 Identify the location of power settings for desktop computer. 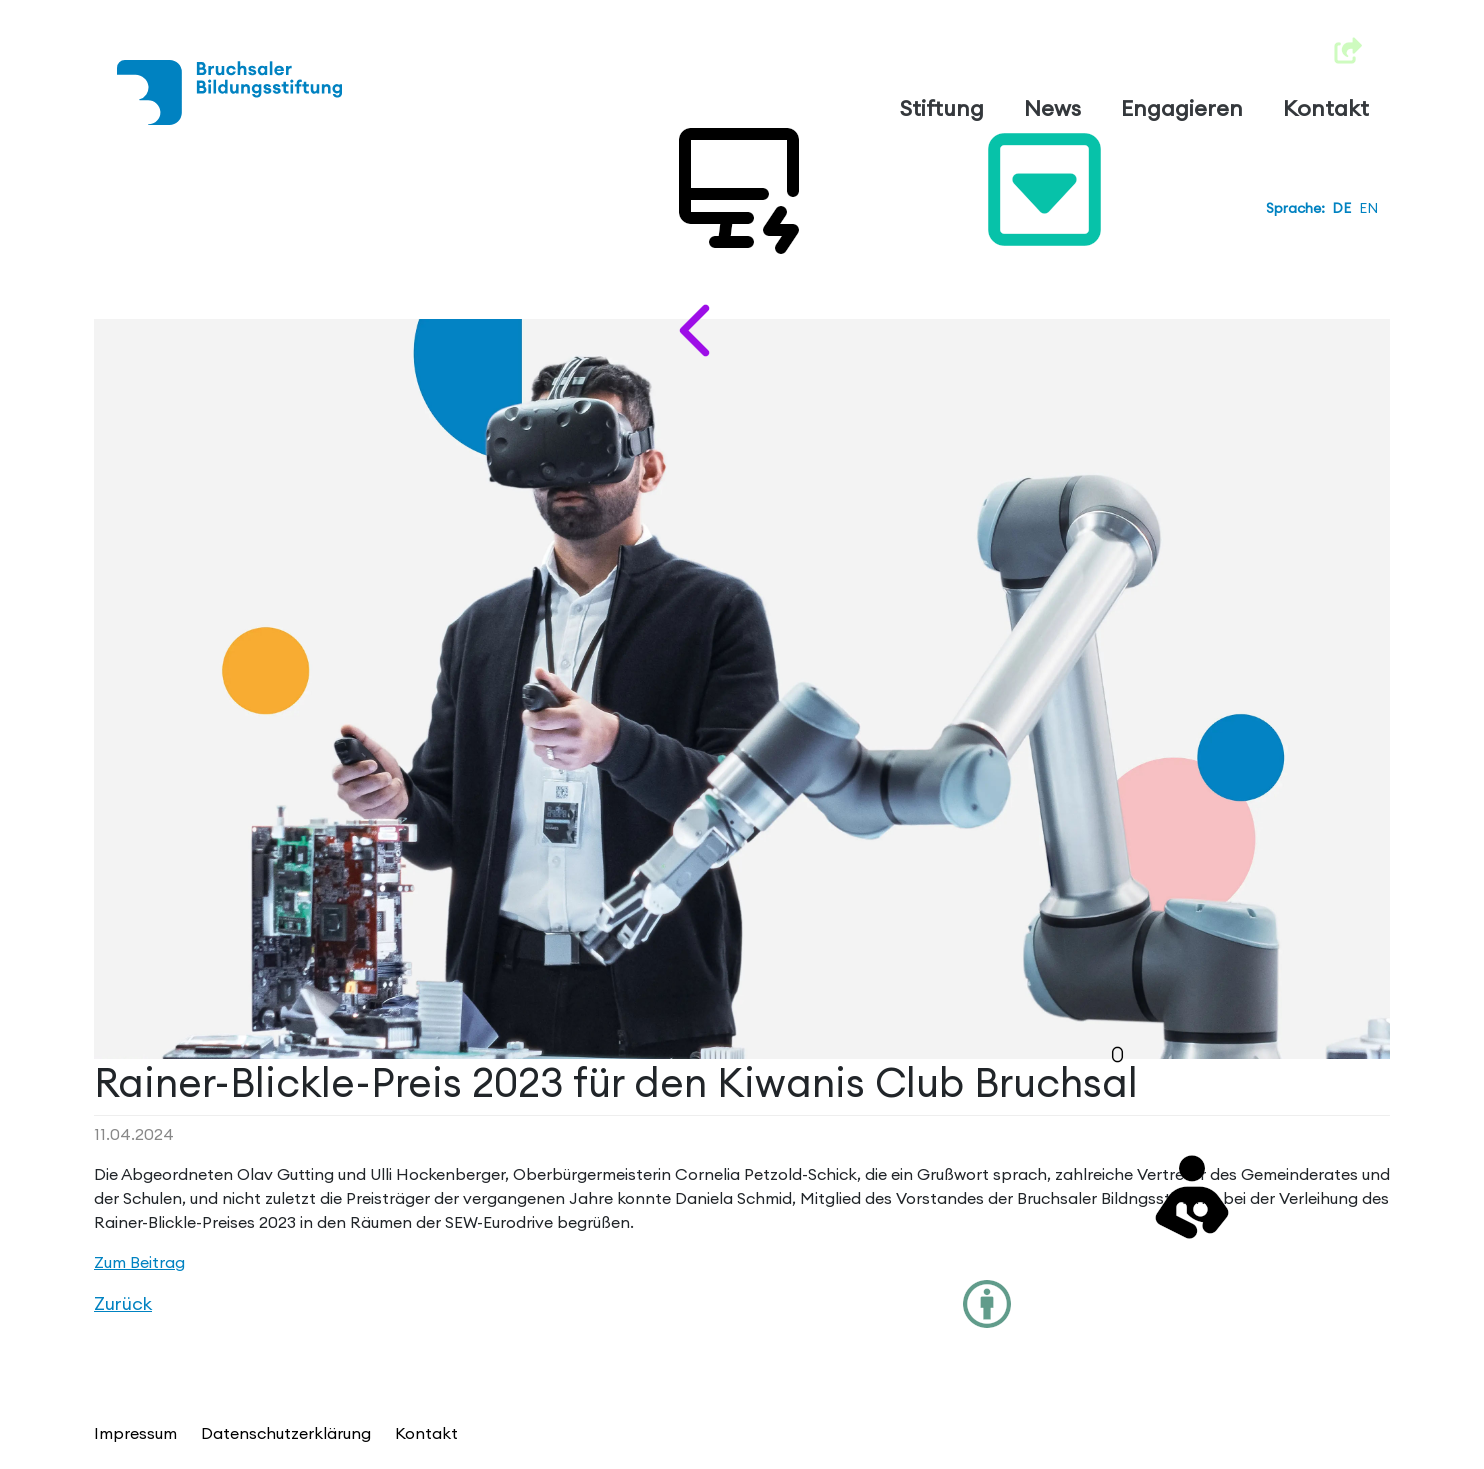
(739, 188).